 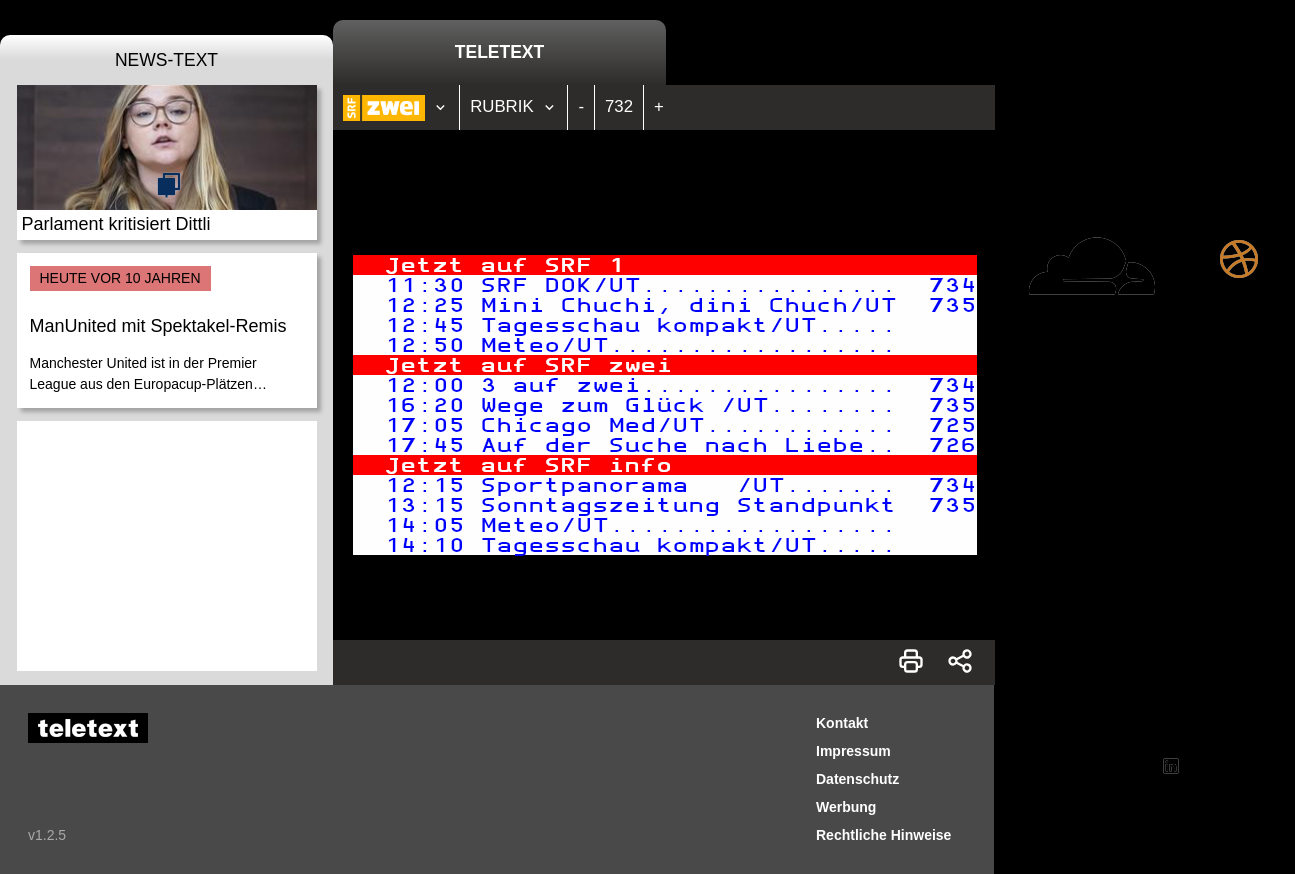 What do you see at coordinates (1239, 259) in the screenshot?
I see `visit dribbble profile or portfolio` at bounding box center [1239, 259].